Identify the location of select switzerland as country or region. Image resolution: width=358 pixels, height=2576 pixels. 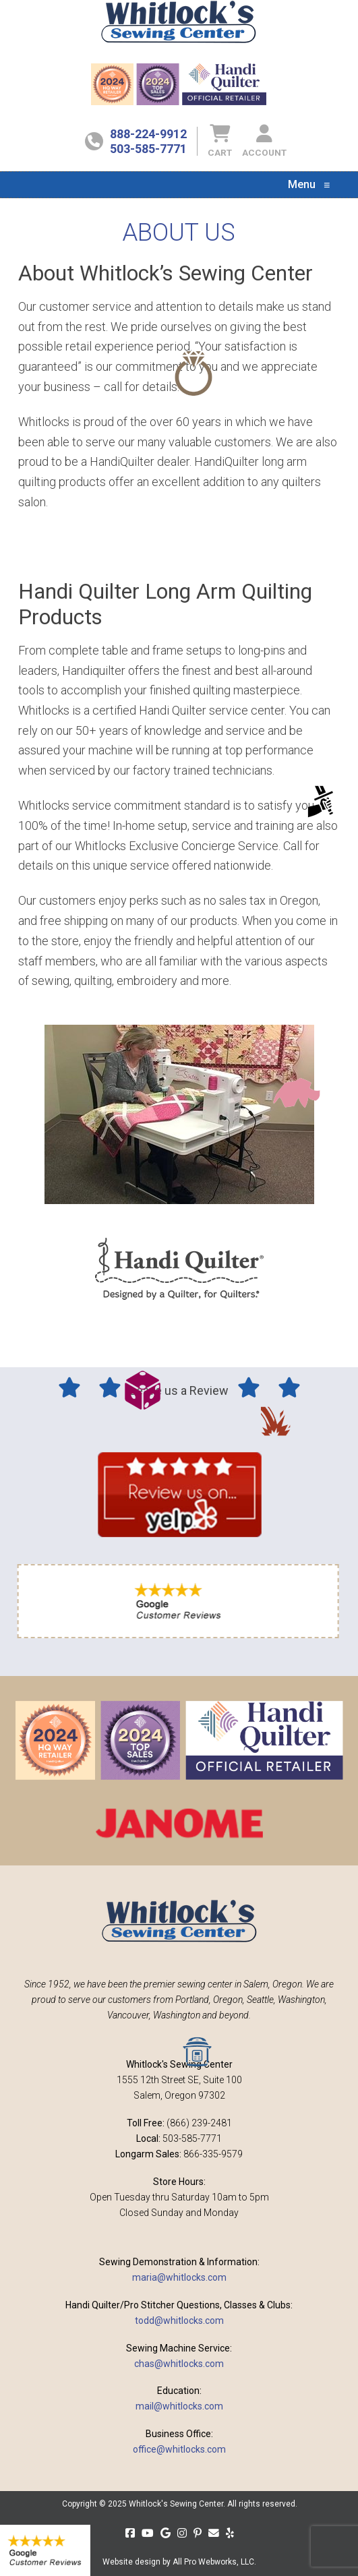
(297, 1093).